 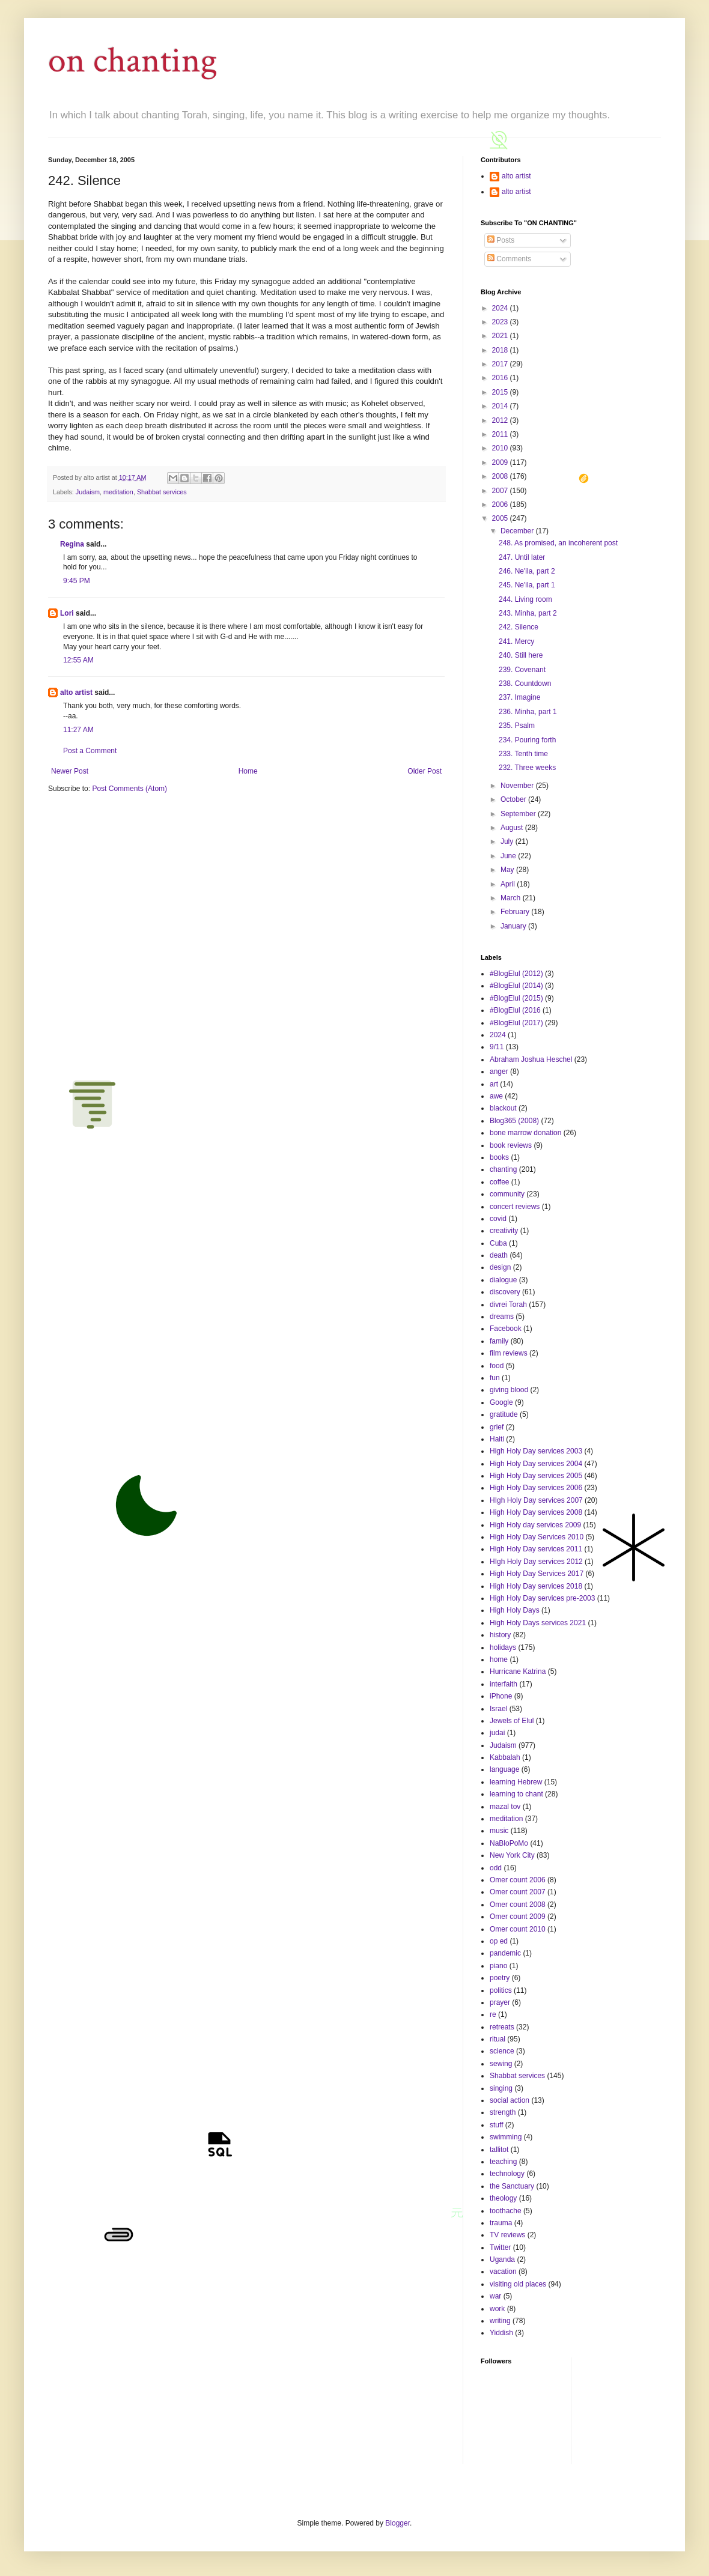 What do you see at coordinates (92, 1103) in the screenshot?
I see `indicates severe weather alert or tornado warning` at bounding box center [92, 1103].